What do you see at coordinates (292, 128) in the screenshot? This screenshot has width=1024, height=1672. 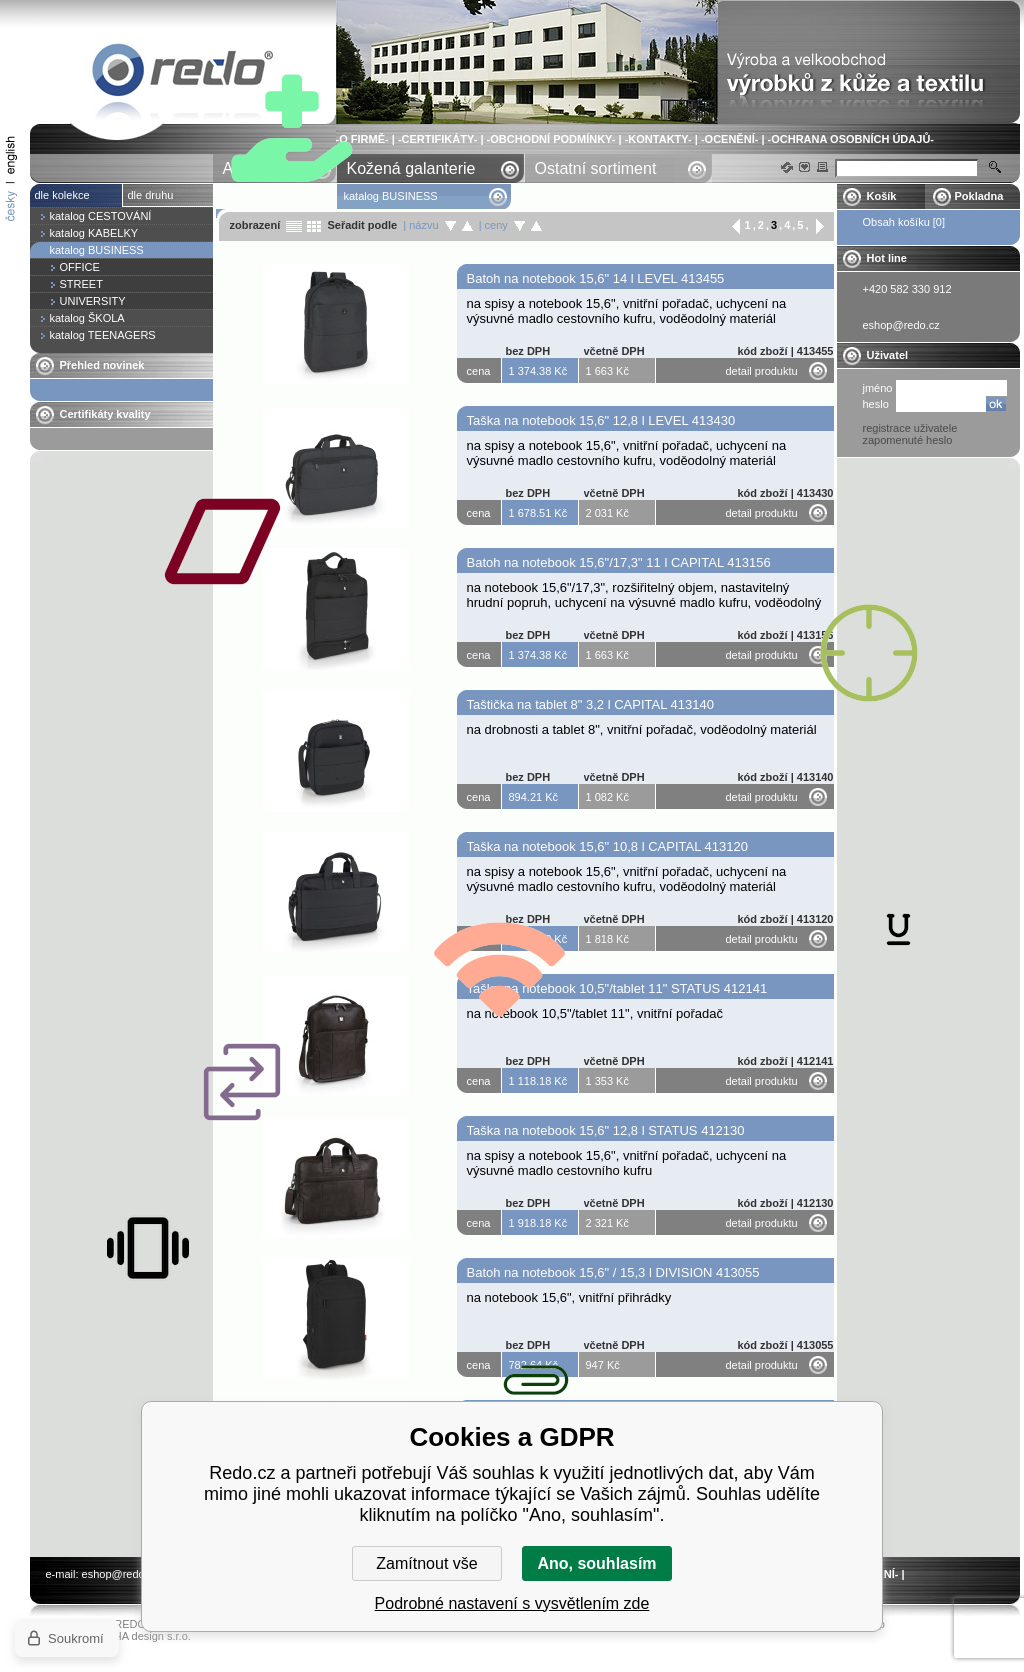 I see `access medical or healthcare services` at bounding box center [292, 128].